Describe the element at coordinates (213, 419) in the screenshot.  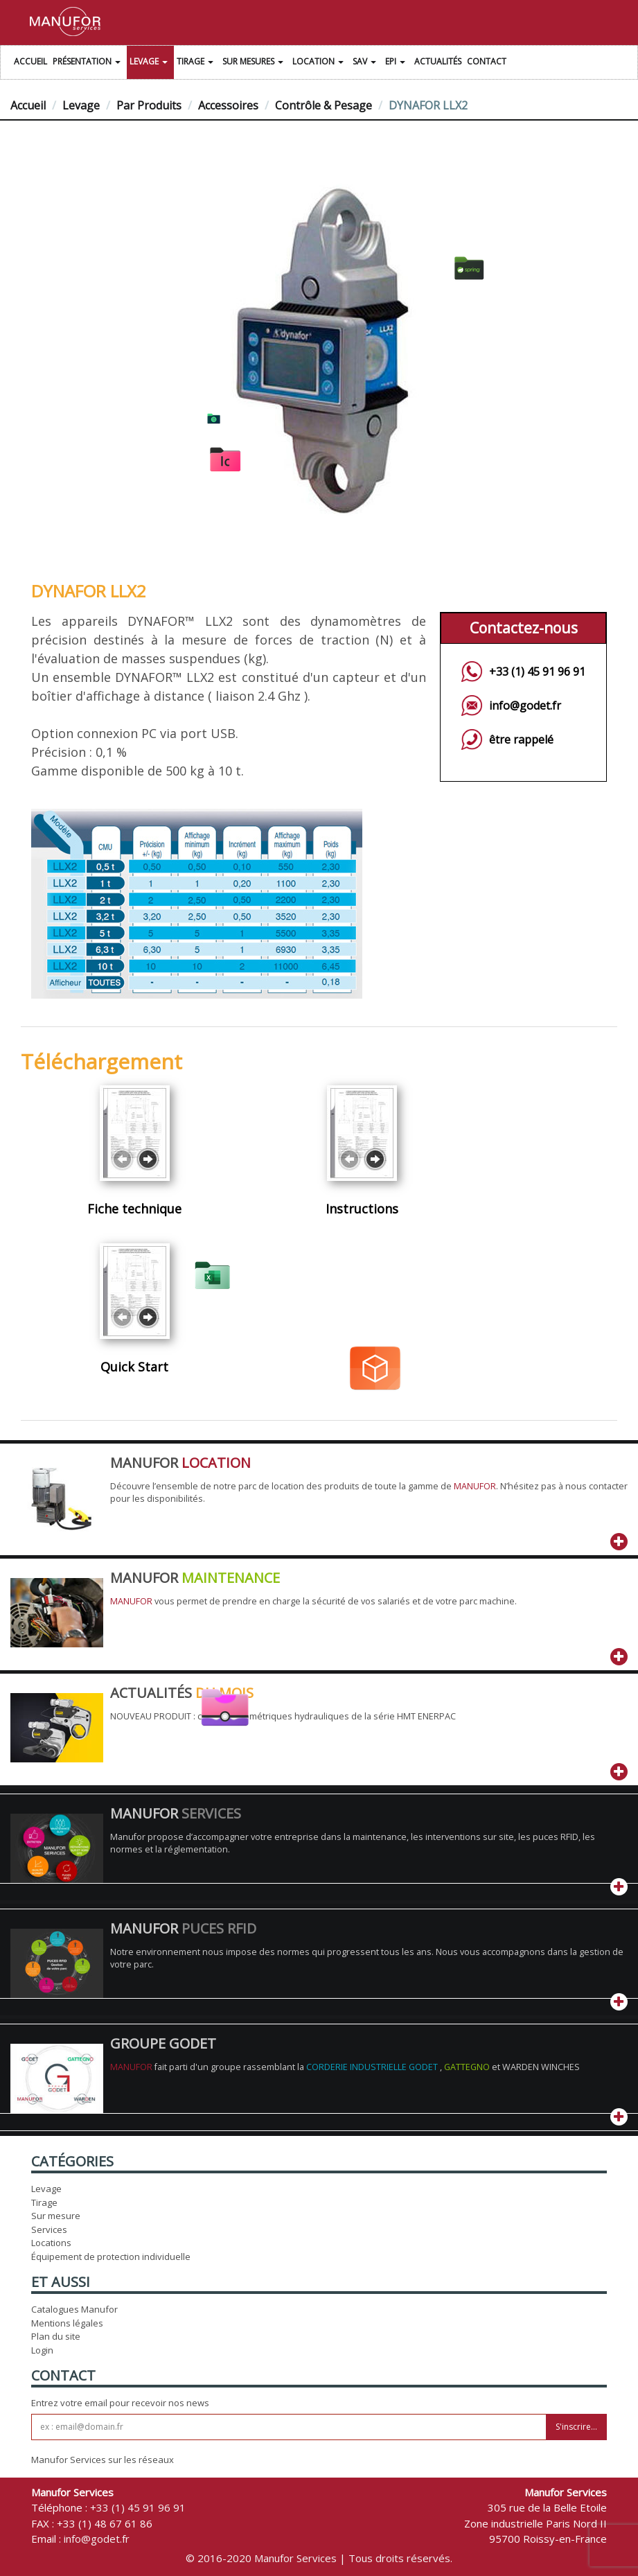
I see `folder containing android 13 related files` at that location.